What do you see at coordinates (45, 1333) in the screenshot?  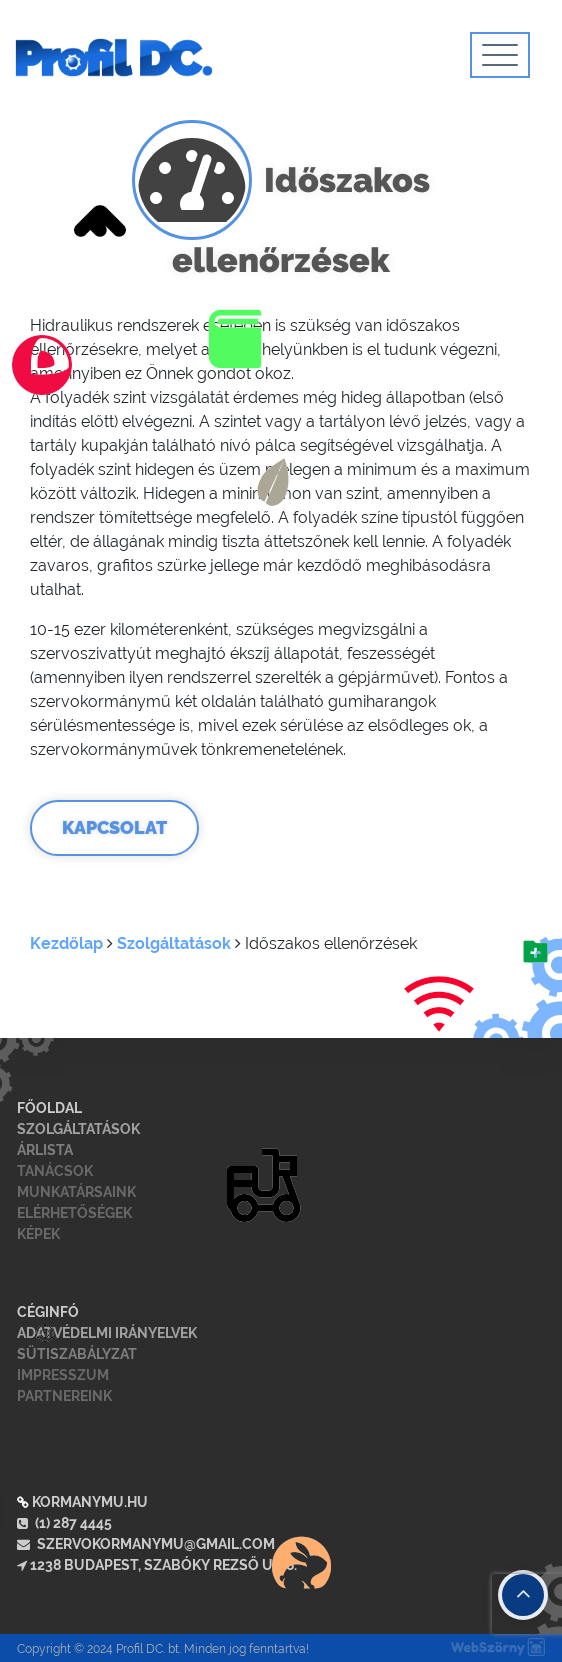 I see `fusionauth identity and authentication service logo` at bounding box center [45, 1333].